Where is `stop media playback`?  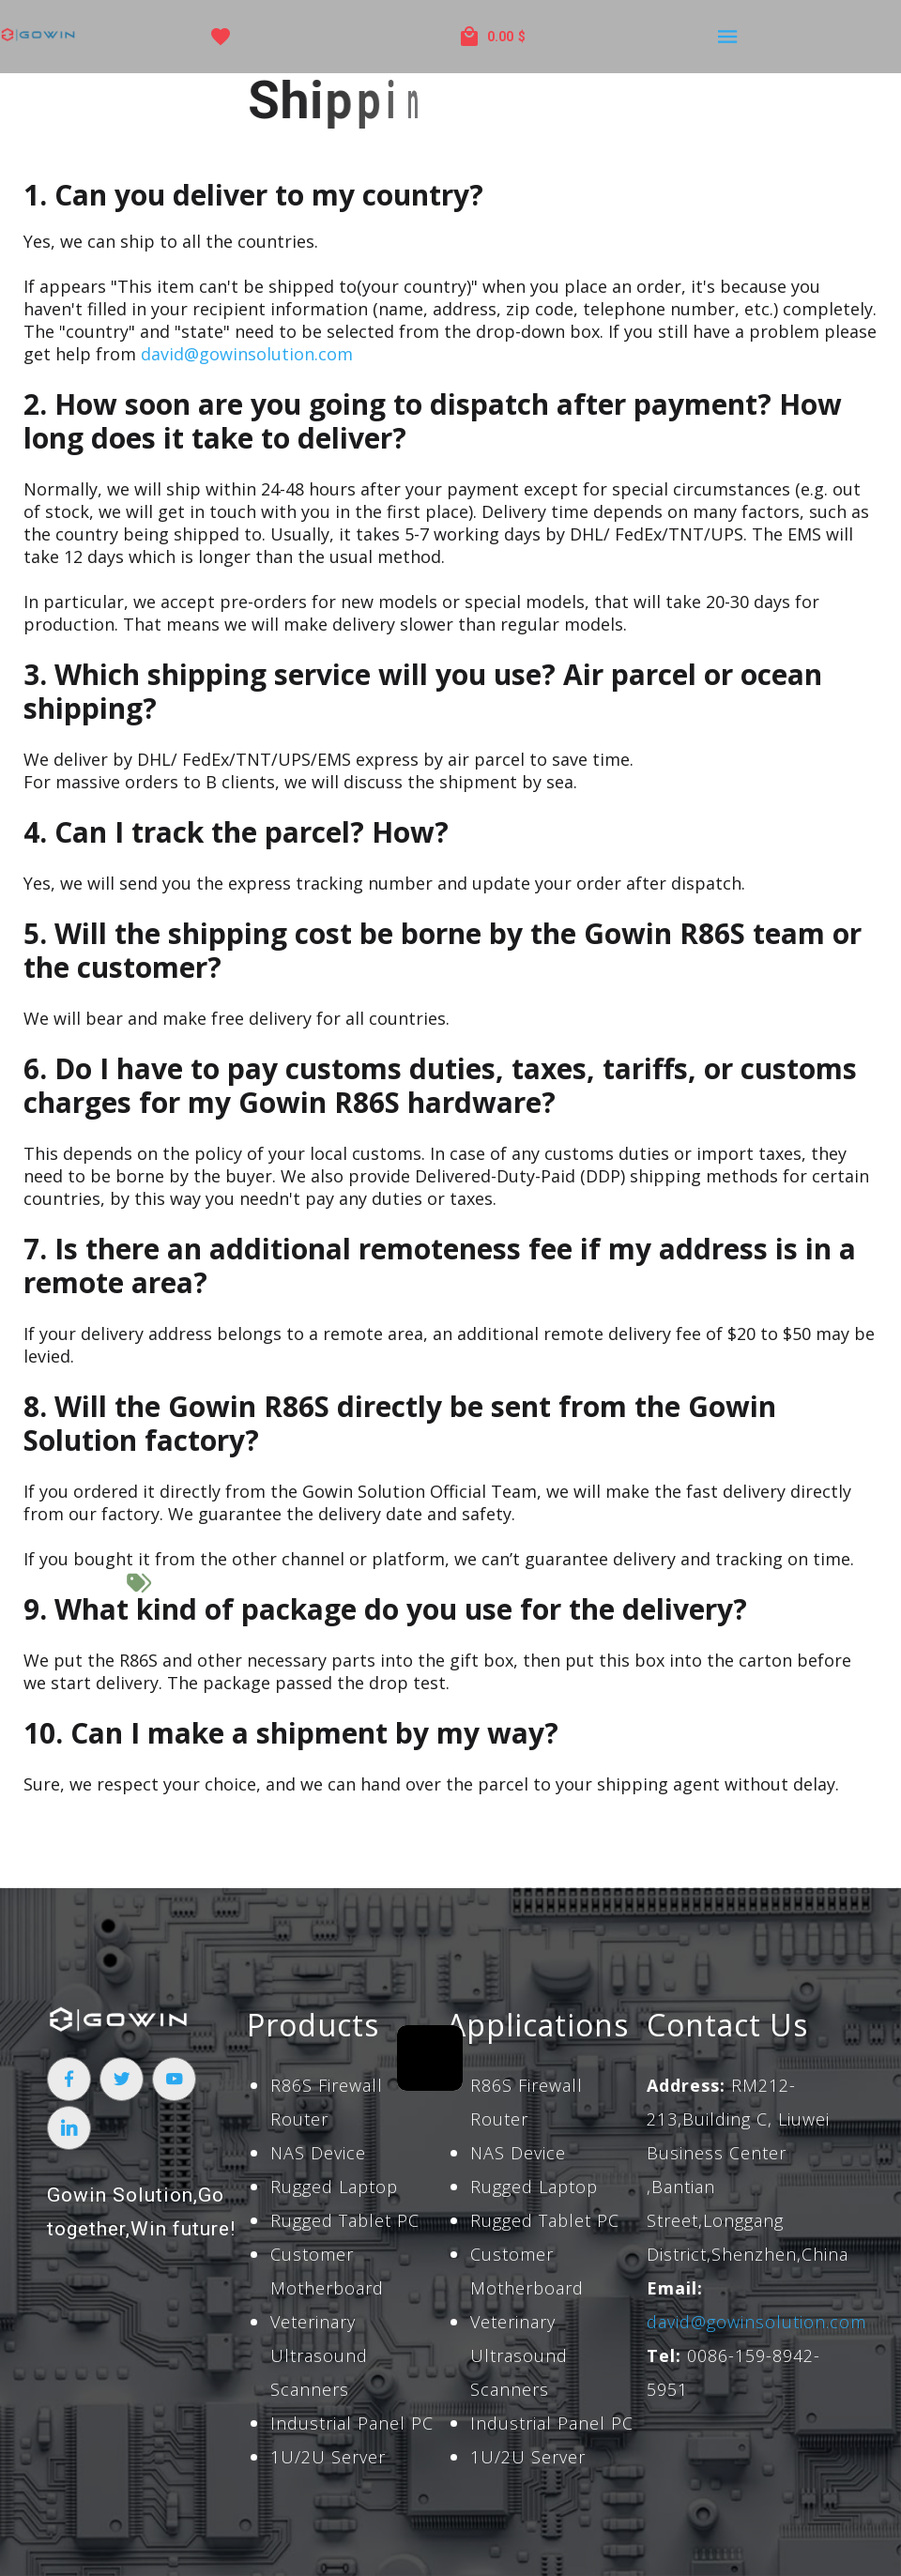 stop media playback is located at coordinates (430, 2058).